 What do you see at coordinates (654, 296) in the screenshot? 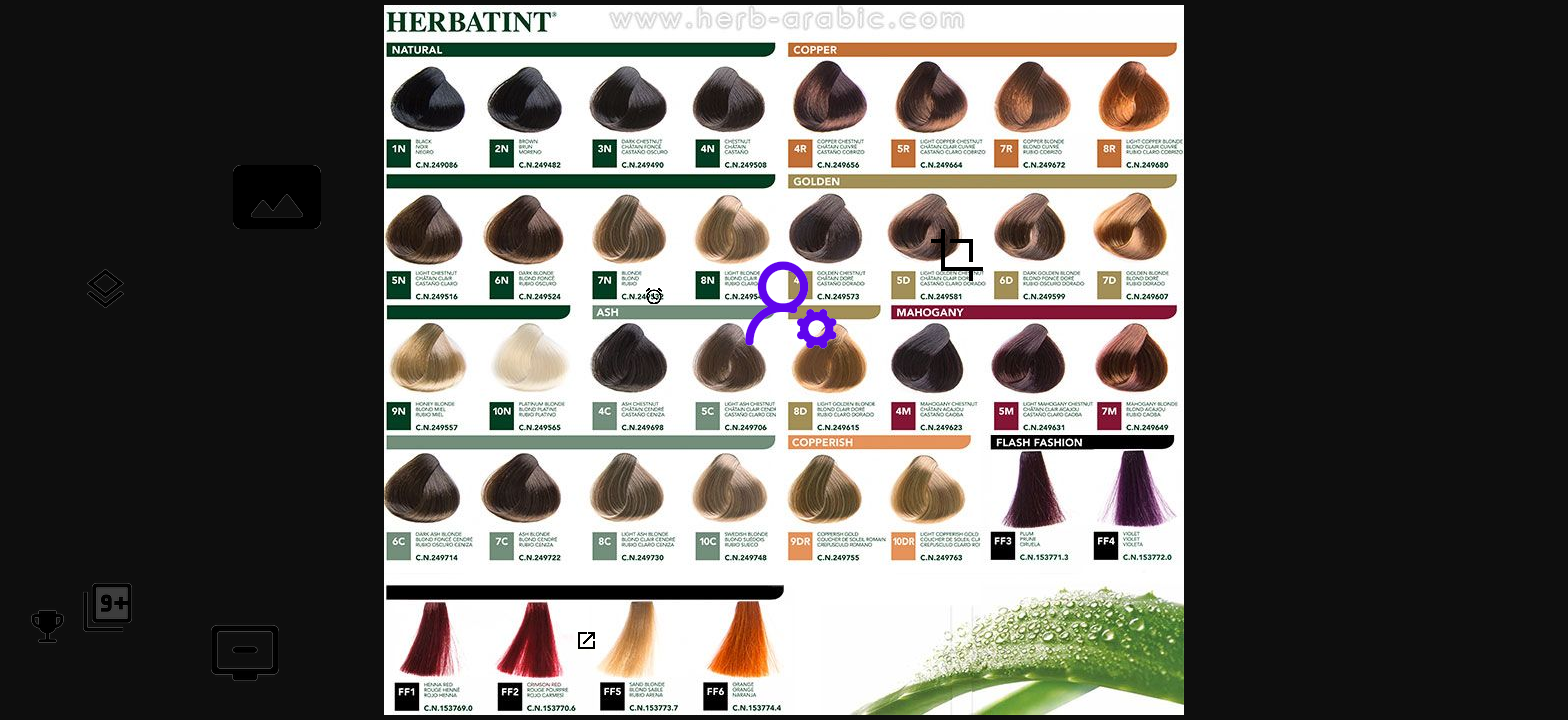
I see `set or view alarms` at bounding box center [654, 296].